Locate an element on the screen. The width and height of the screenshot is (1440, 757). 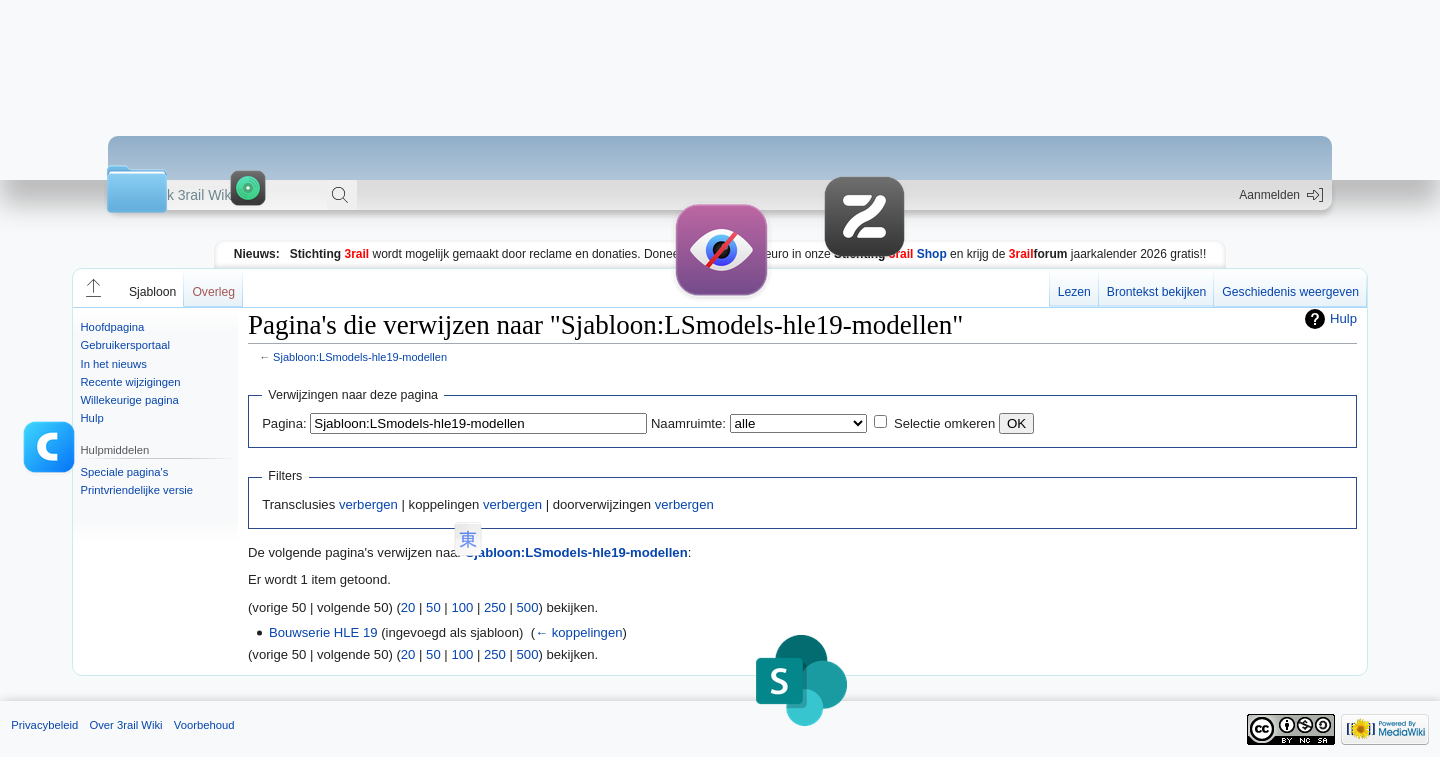
open privacy and security settings is located at coordinates (721, 251).